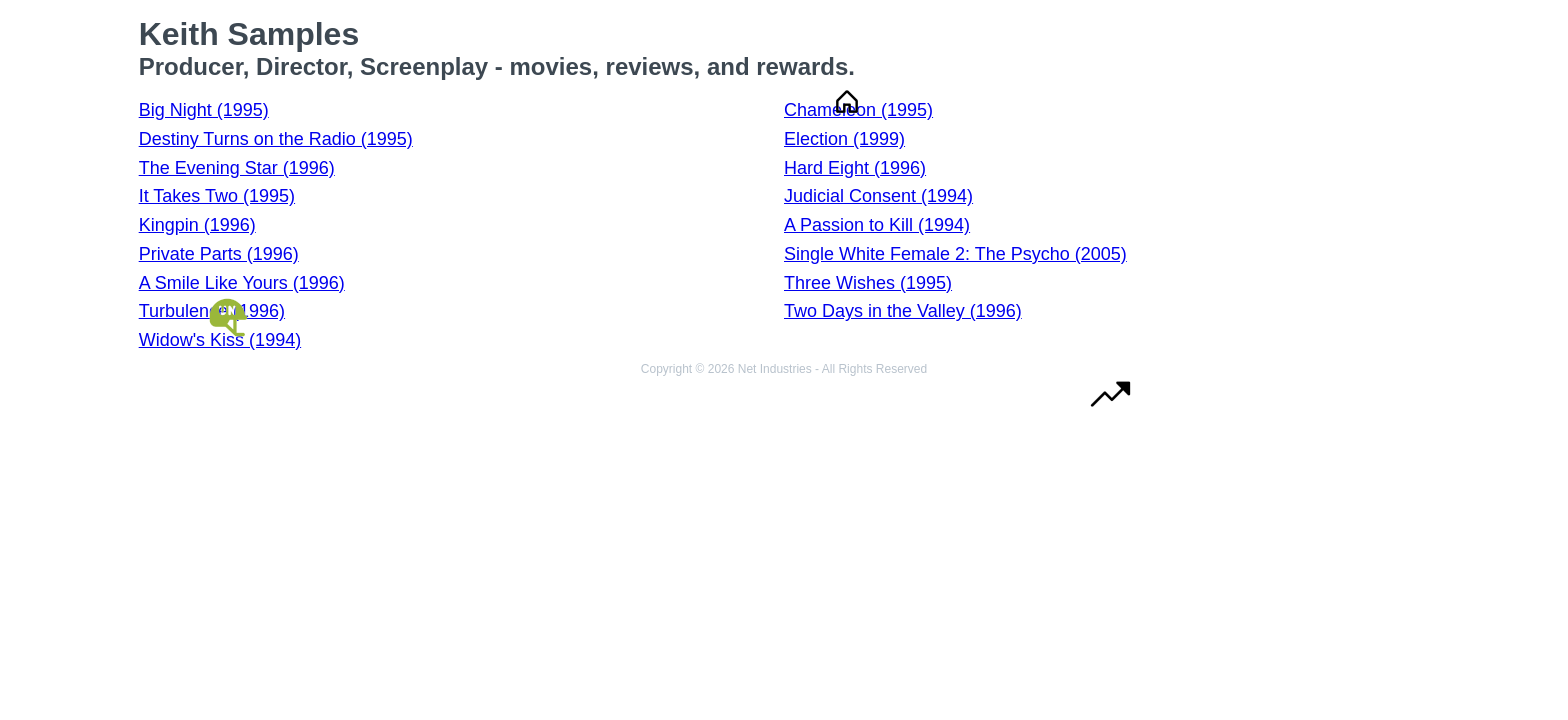 The image size is (1568, 720). I want to click on navigate to home screen, so click(847, 102).